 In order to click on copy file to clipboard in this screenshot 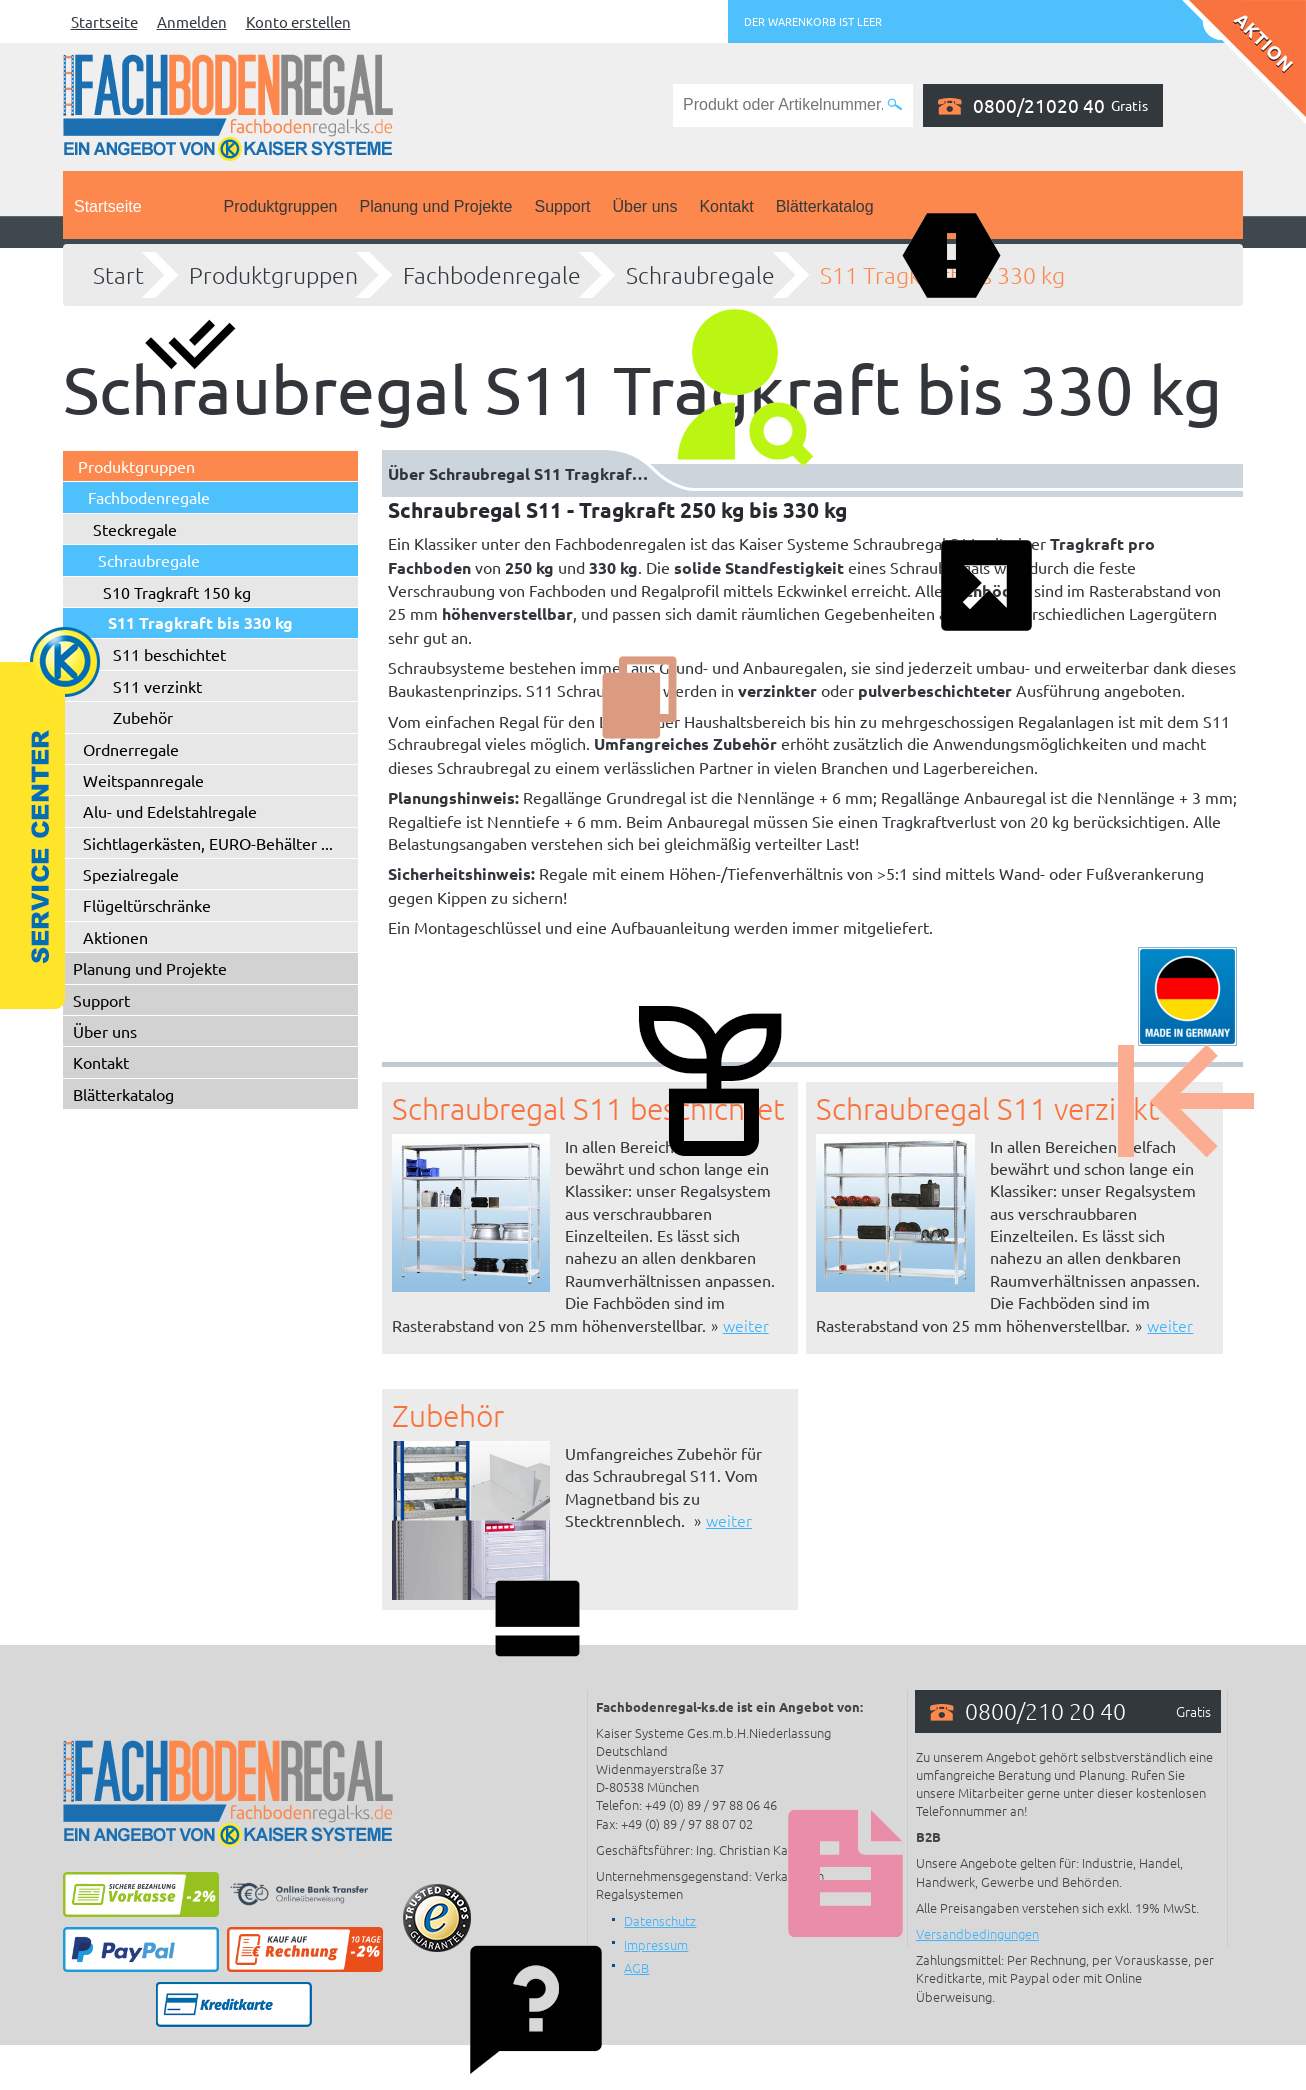, I will do `click(639, 697)`.